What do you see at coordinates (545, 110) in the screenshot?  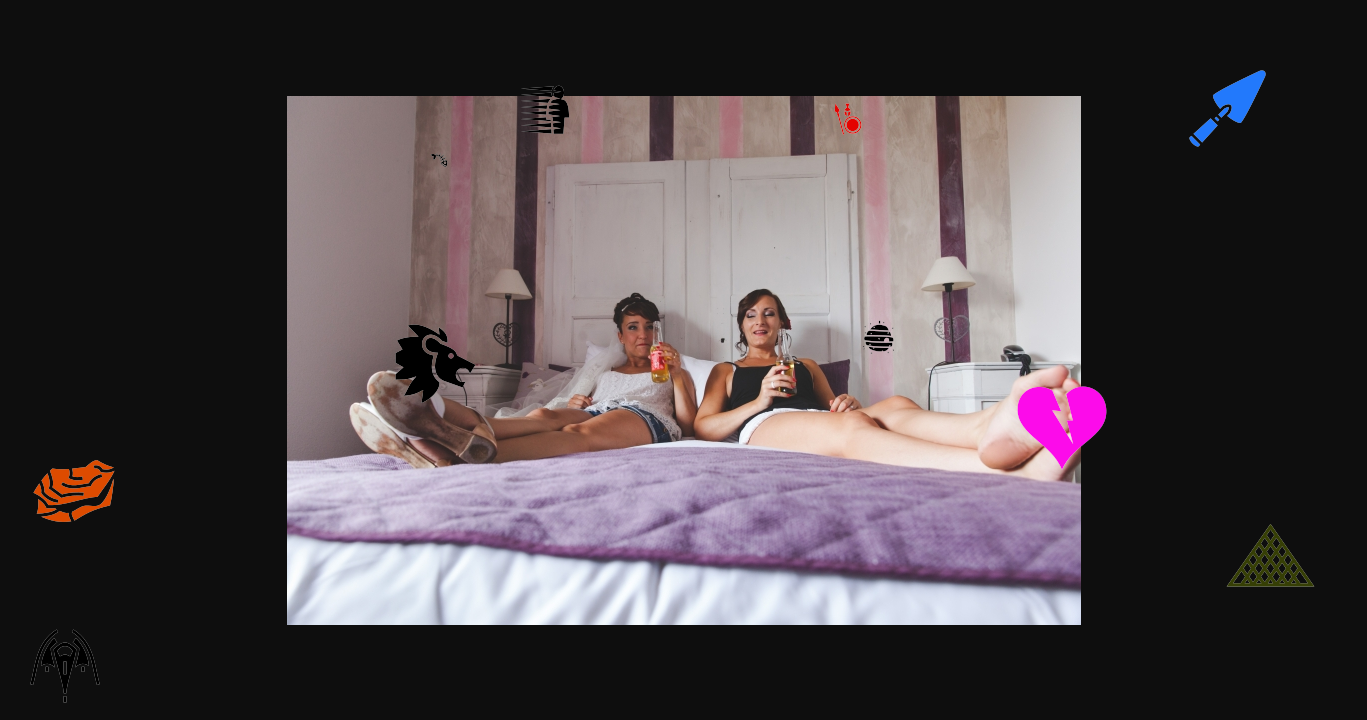 I see `indicates evasion or dodge ability activated` at bounding box center [545, 110].